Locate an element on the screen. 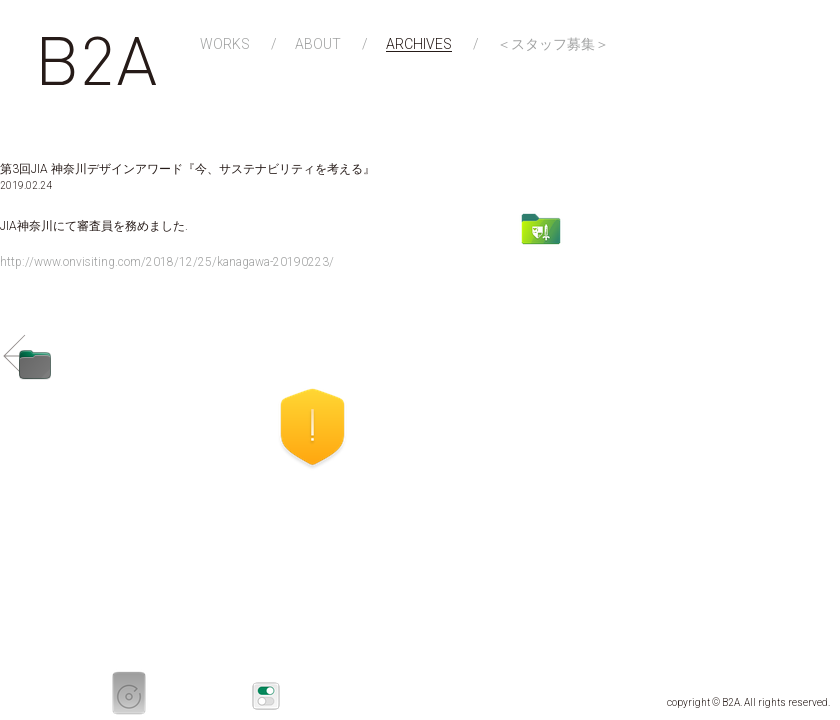 The image size is (840, 720). indicates medium security level or partial protection is located at coordinates (312, 429).